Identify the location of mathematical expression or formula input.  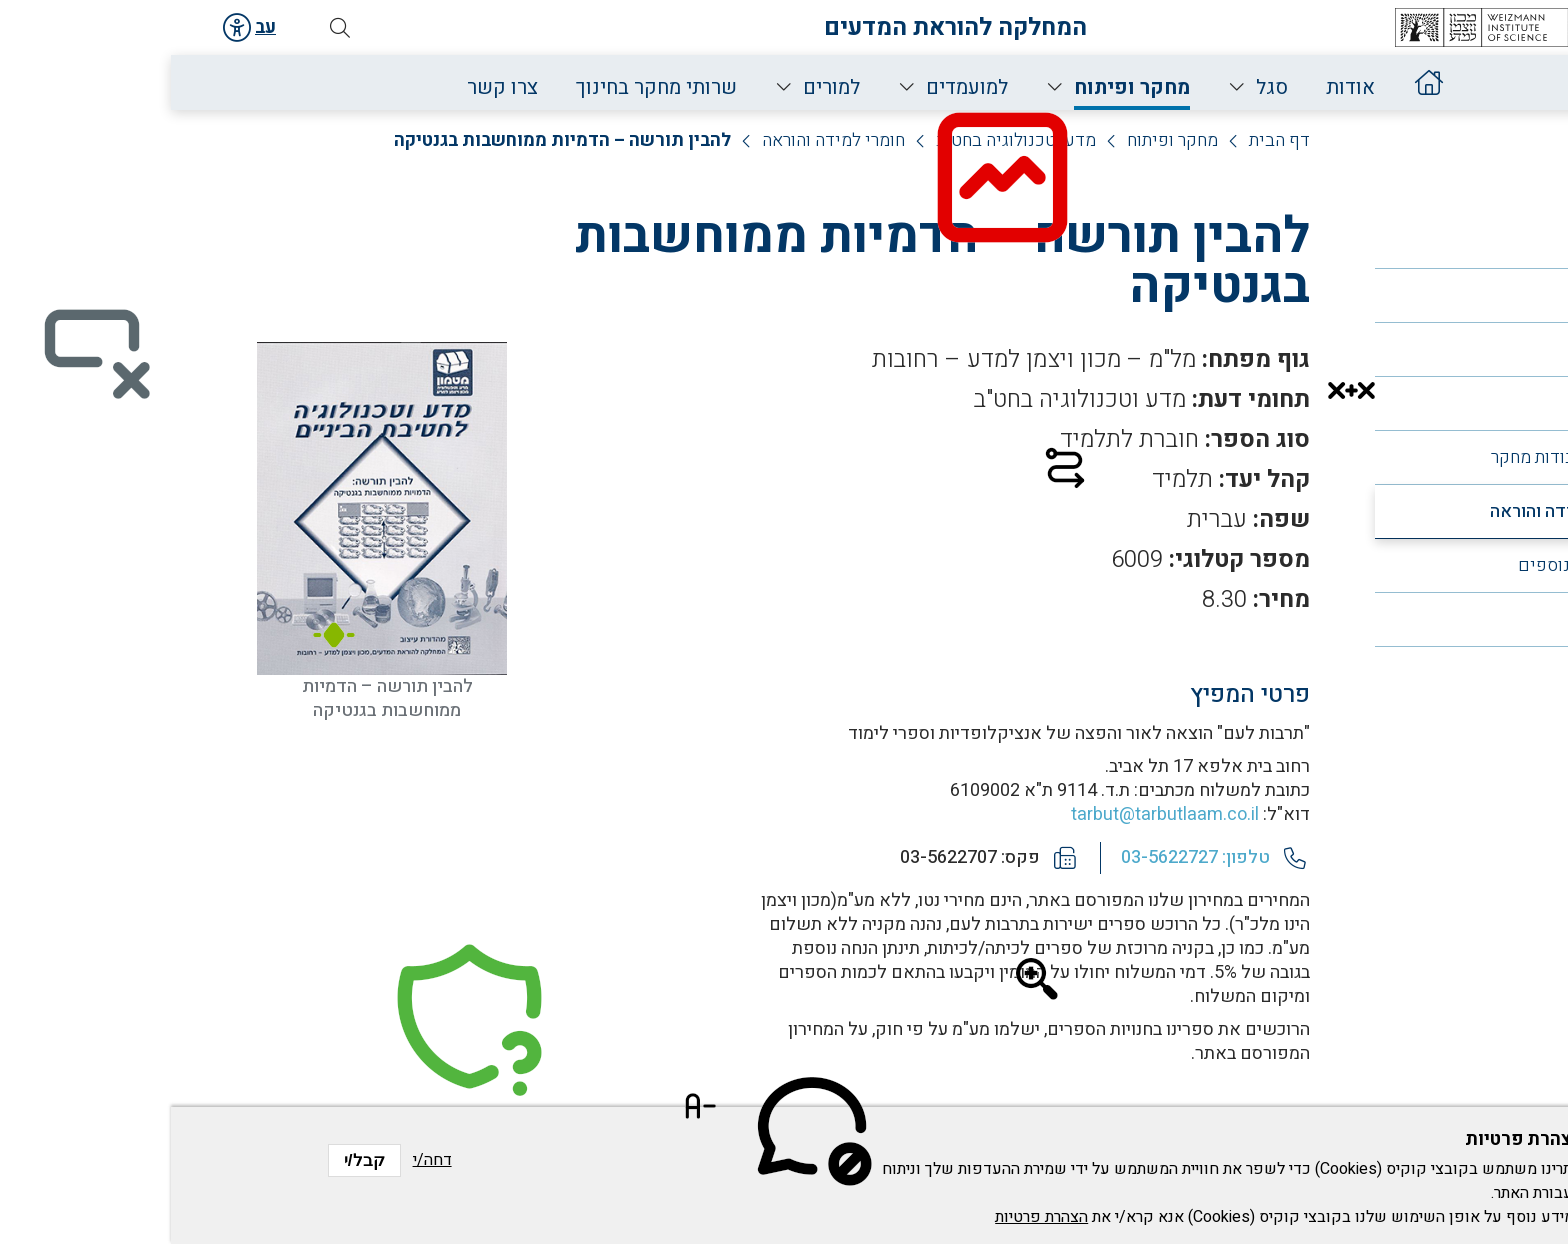
(1351, 390).